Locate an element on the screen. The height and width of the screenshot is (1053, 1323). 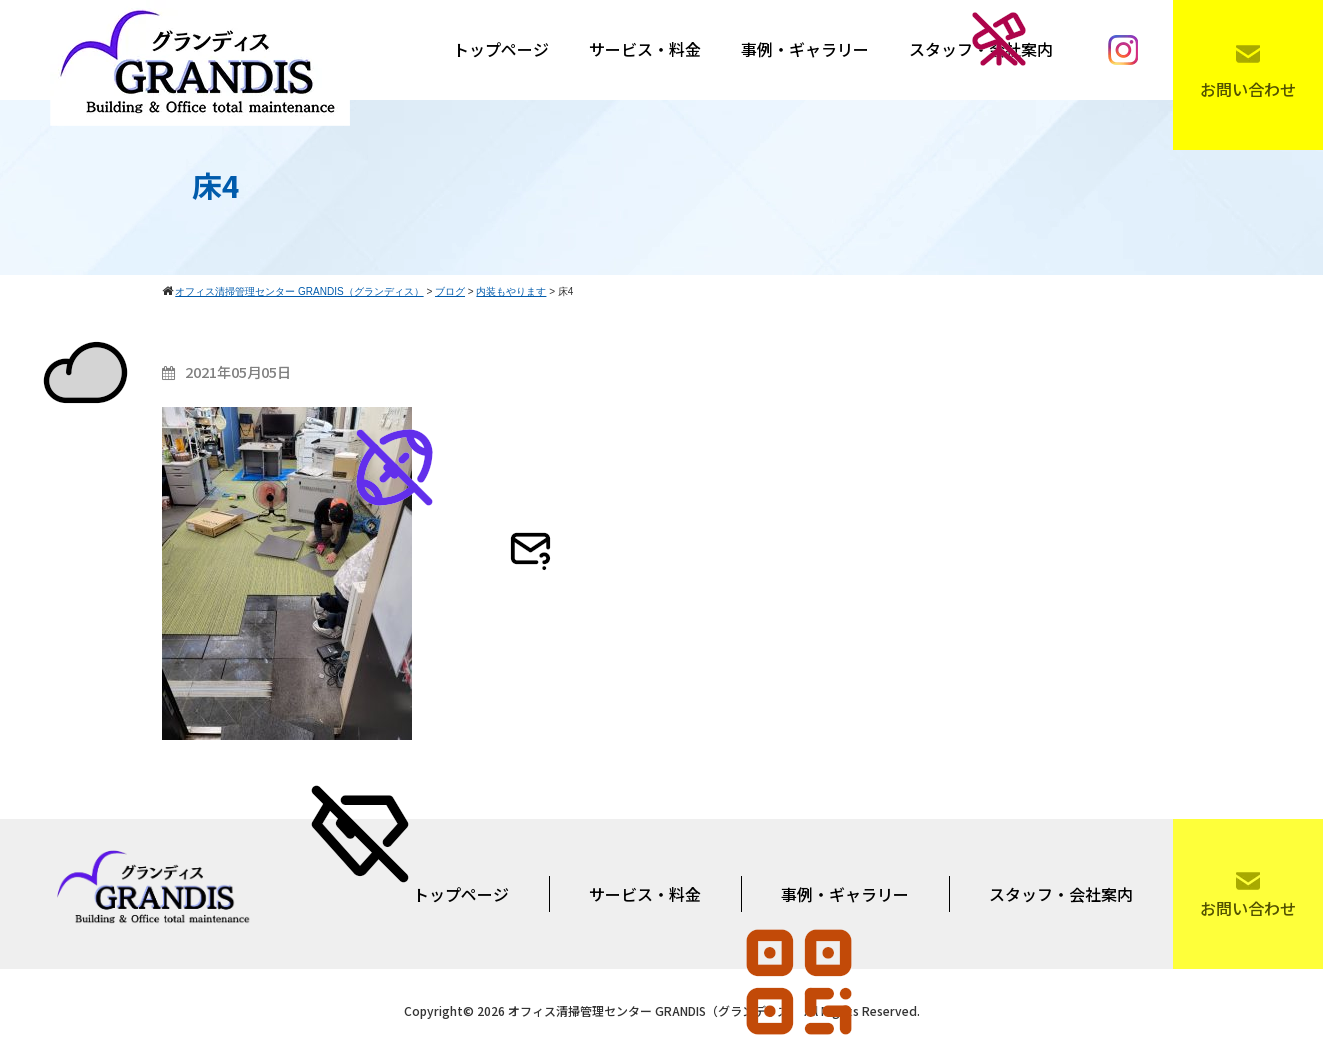
scan or generate a QR code is located at coordinates (799, 982).